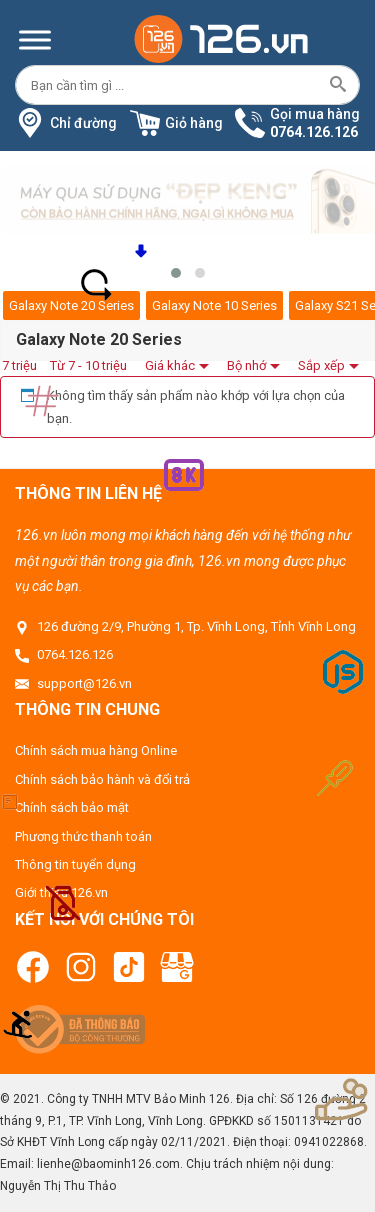  What do you see at coordinates (10, 802) in the screenshot?
I see `align content to top-left of container` at bounding box center [10, 802].